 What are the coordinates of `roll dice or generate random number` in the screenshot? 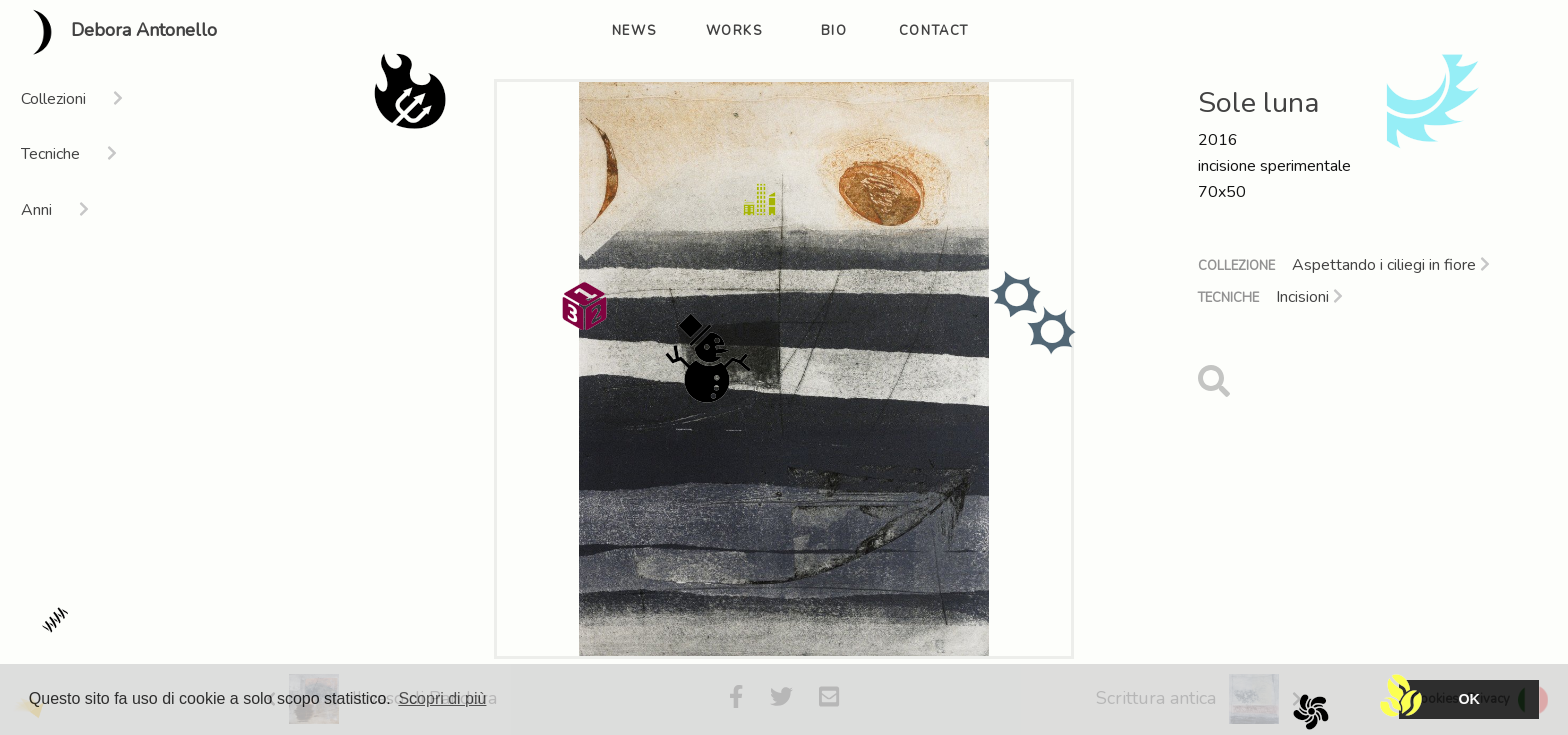 It's located at (584, 306).